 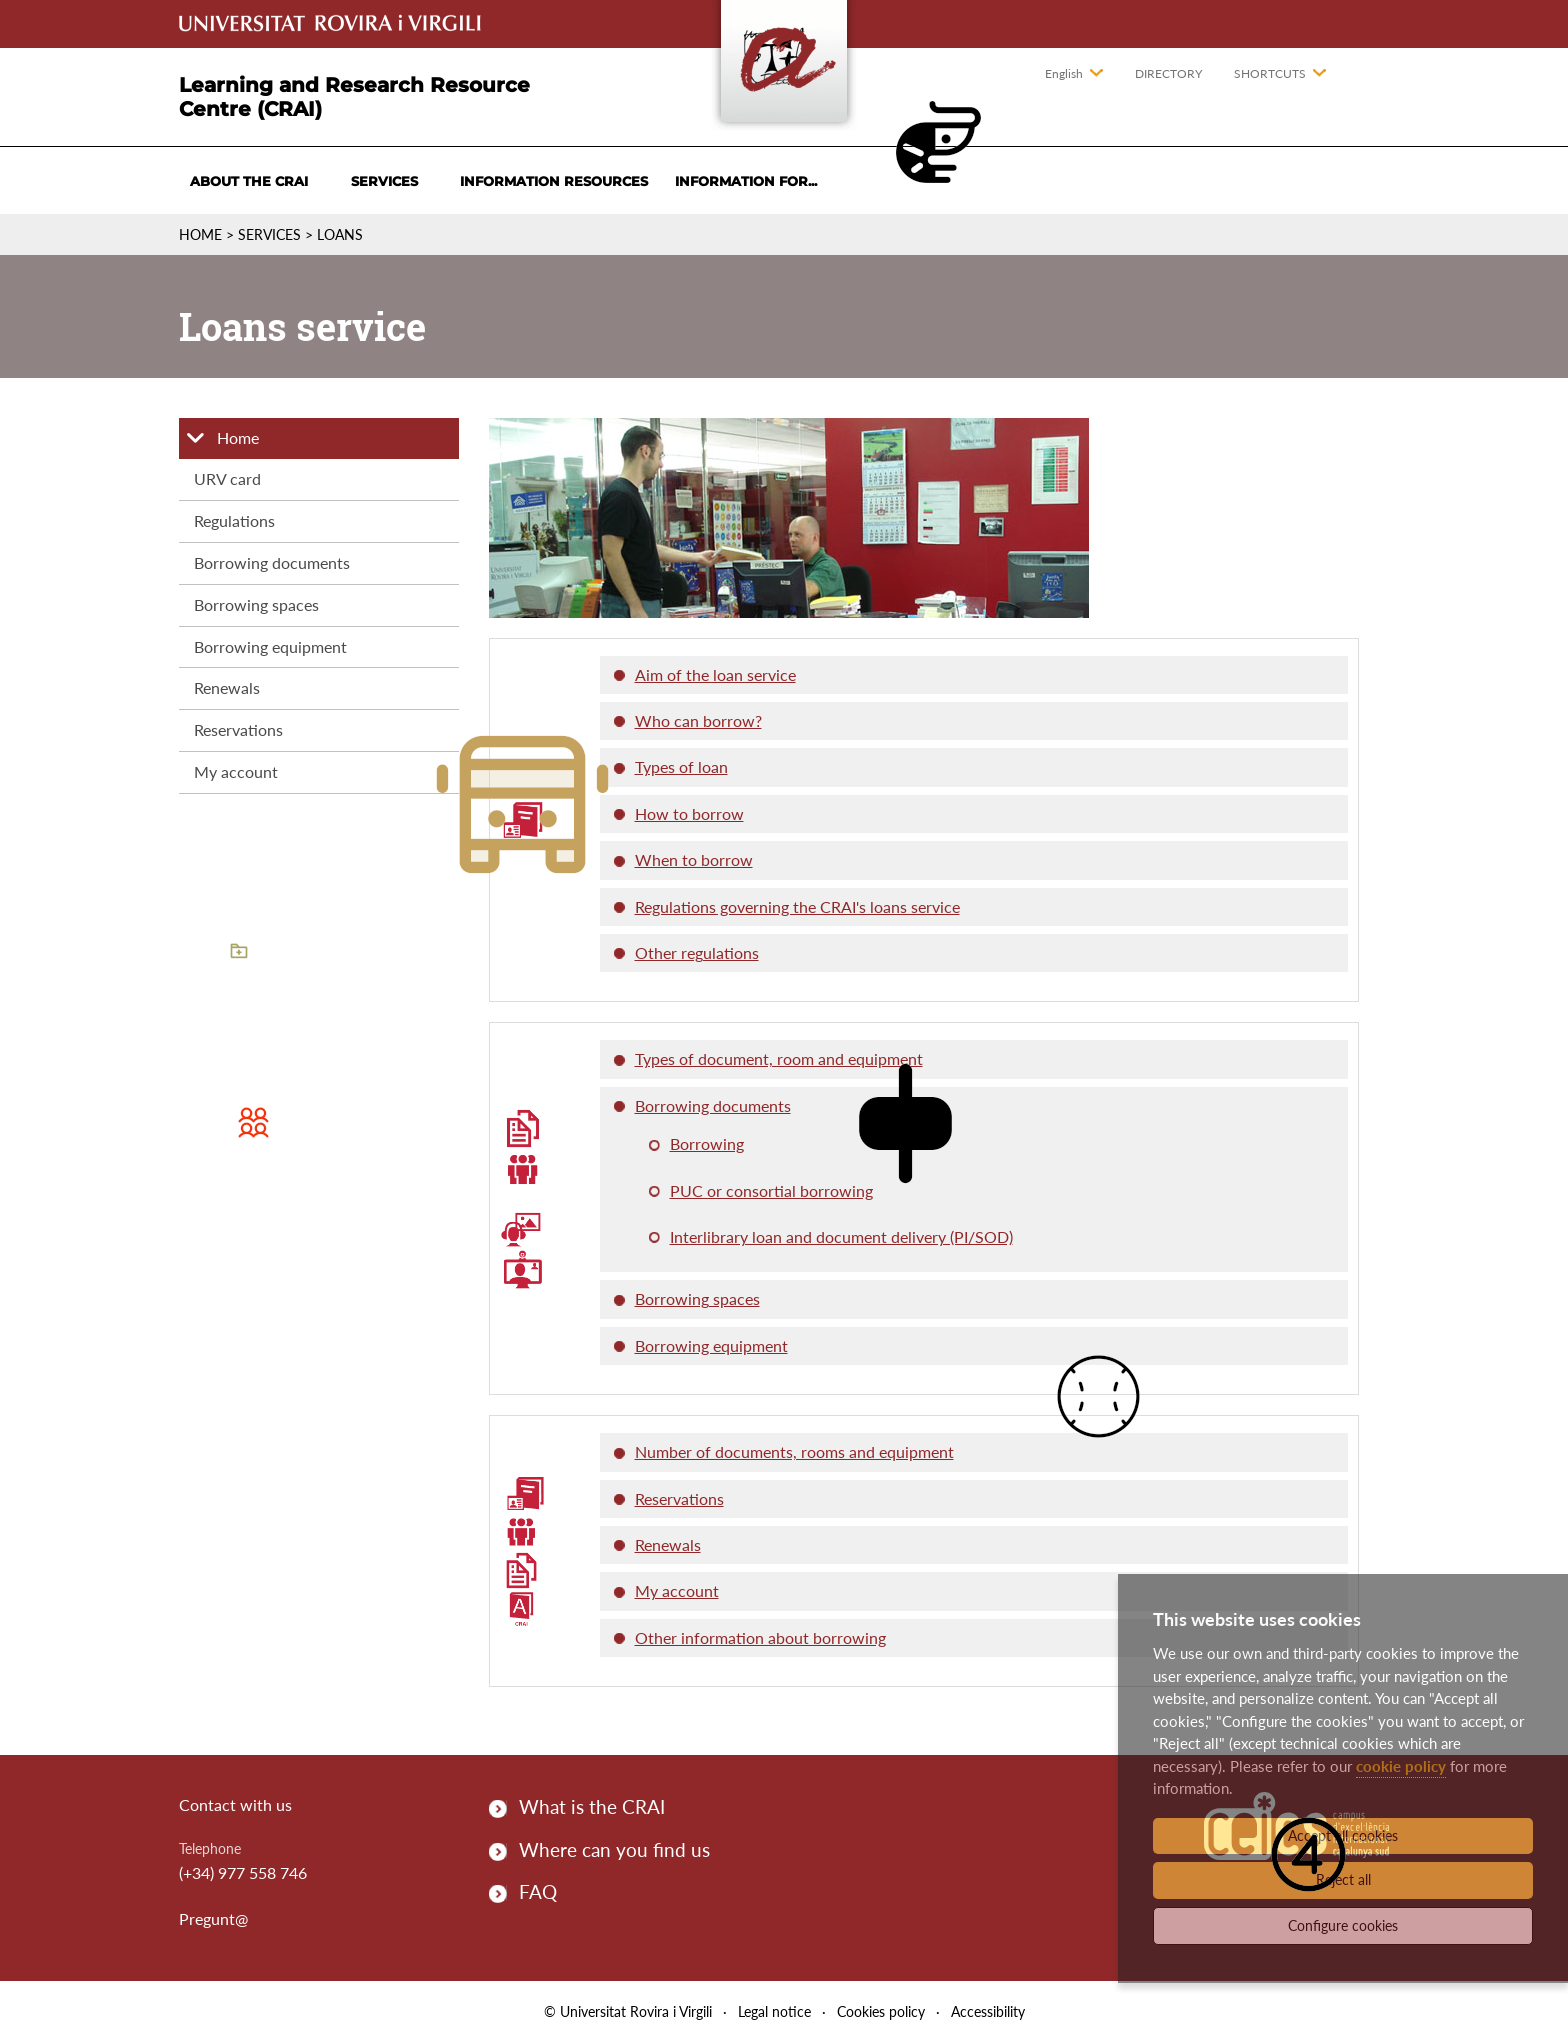 I want to click on view public transit options, so click(x=522, y=804).